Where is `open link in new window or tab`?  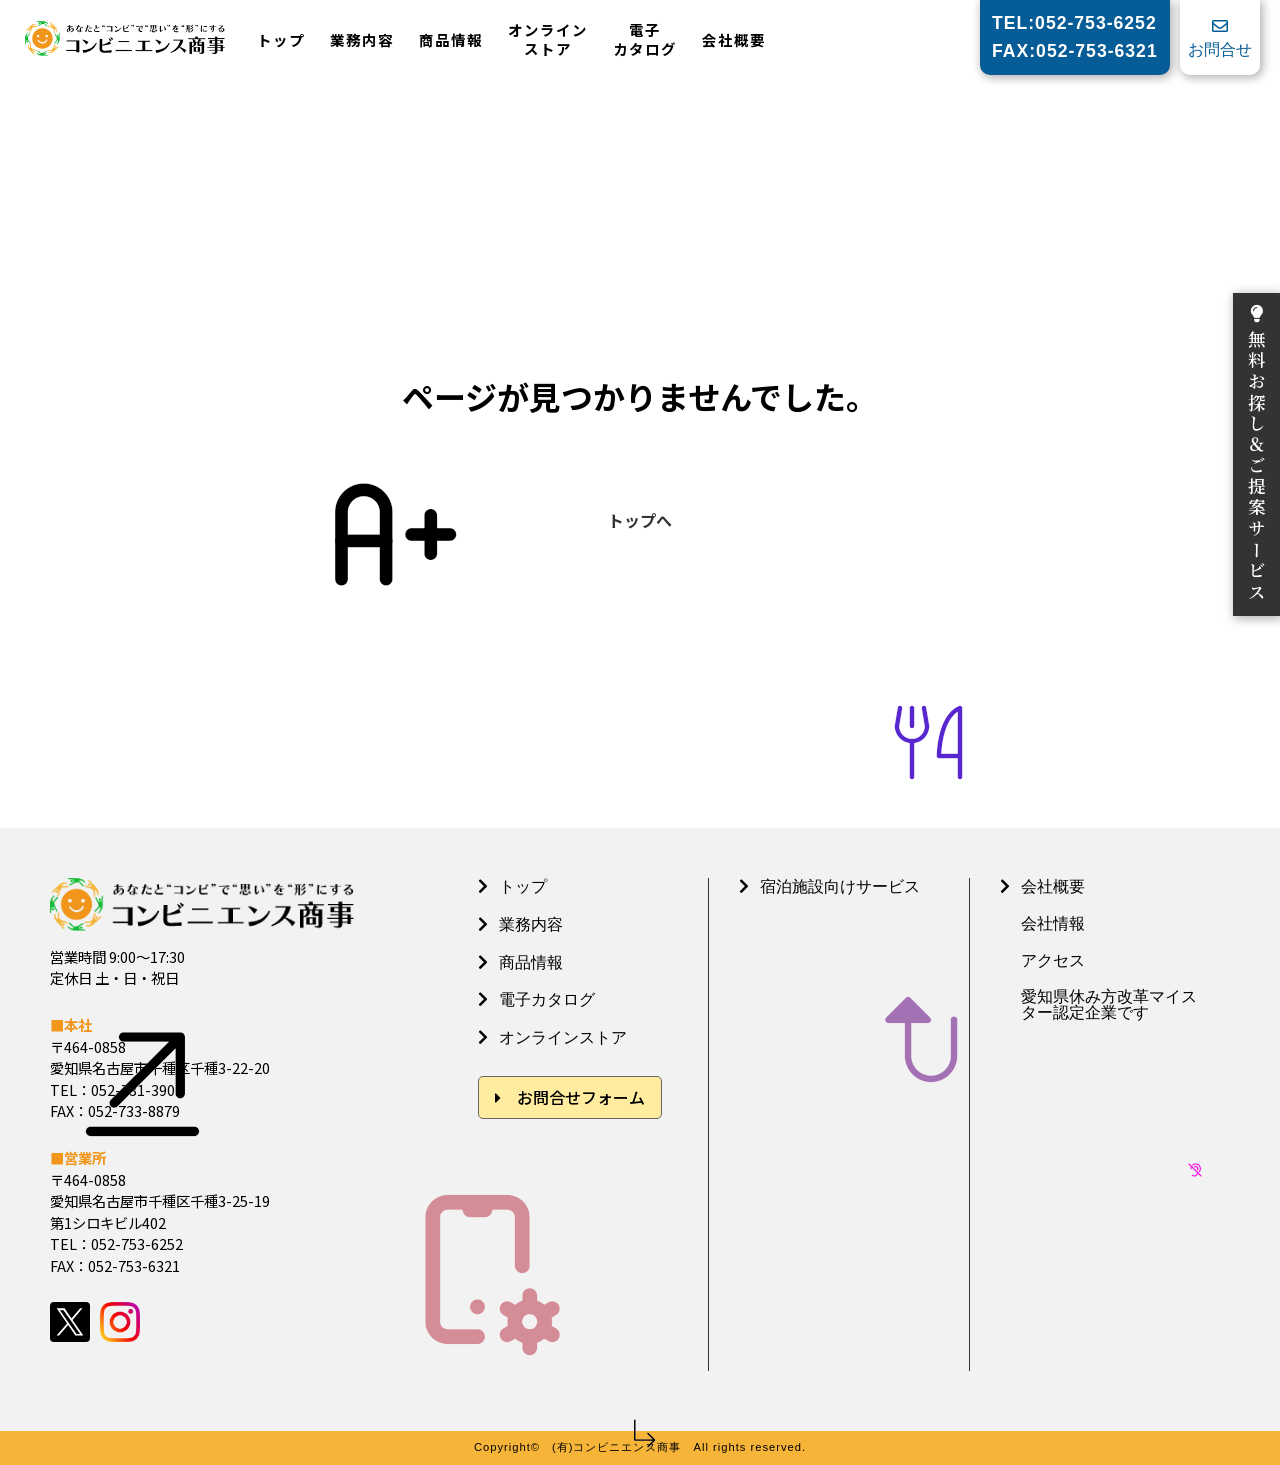 open link in new window or tab is located at coordinates (142, 1079).